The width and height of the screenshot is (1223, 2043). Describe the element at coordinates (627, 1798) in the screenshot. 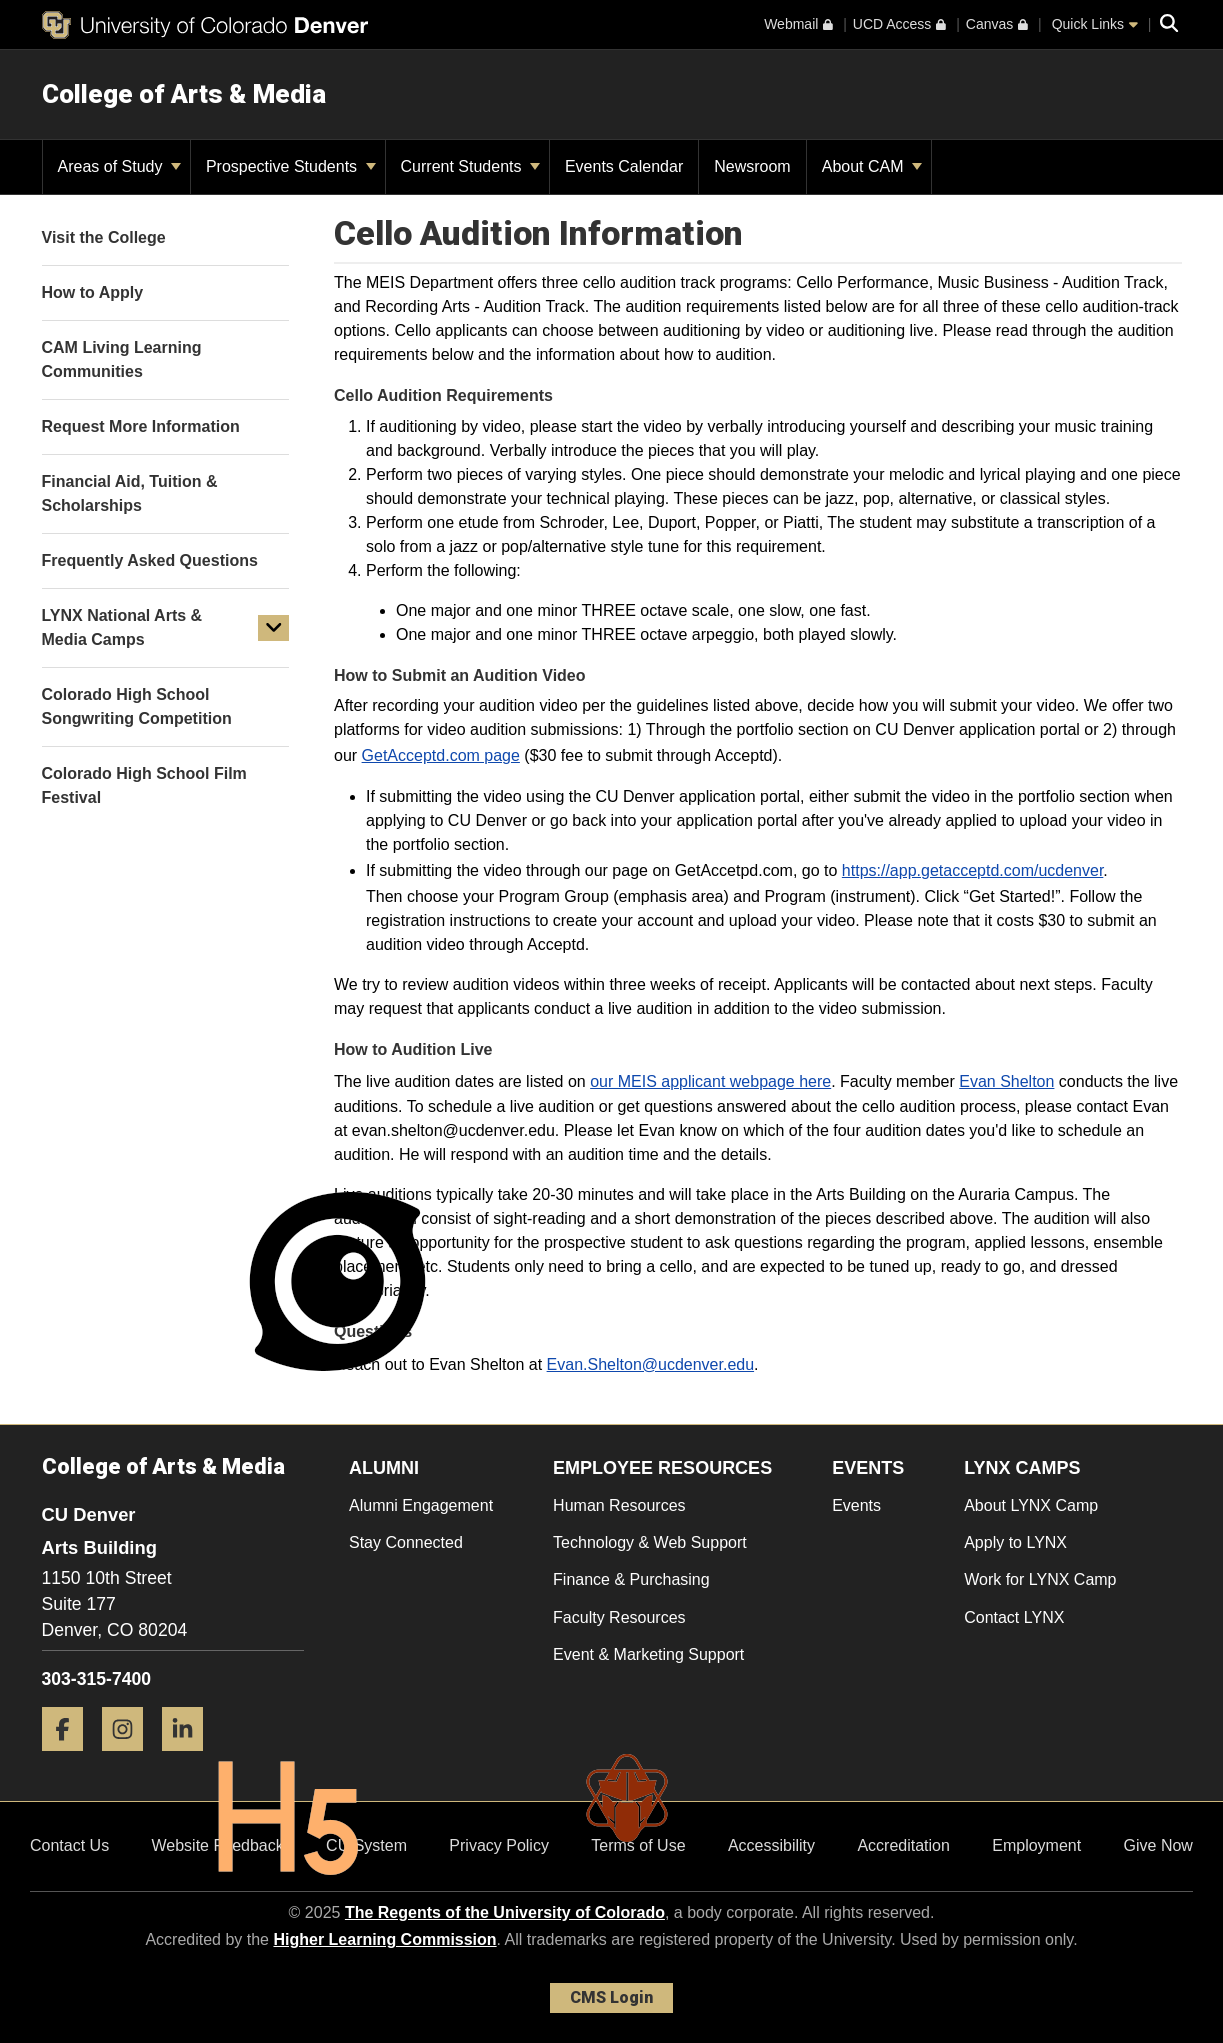

I see `visit primereact component library website` at that location.